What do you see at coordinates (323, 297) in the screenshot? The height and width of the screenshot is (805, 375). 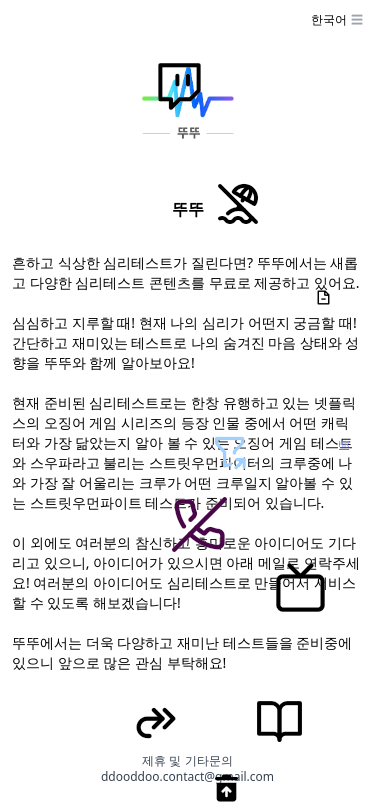 I see `remove a file from your collection` at bounding box center [323, 297].